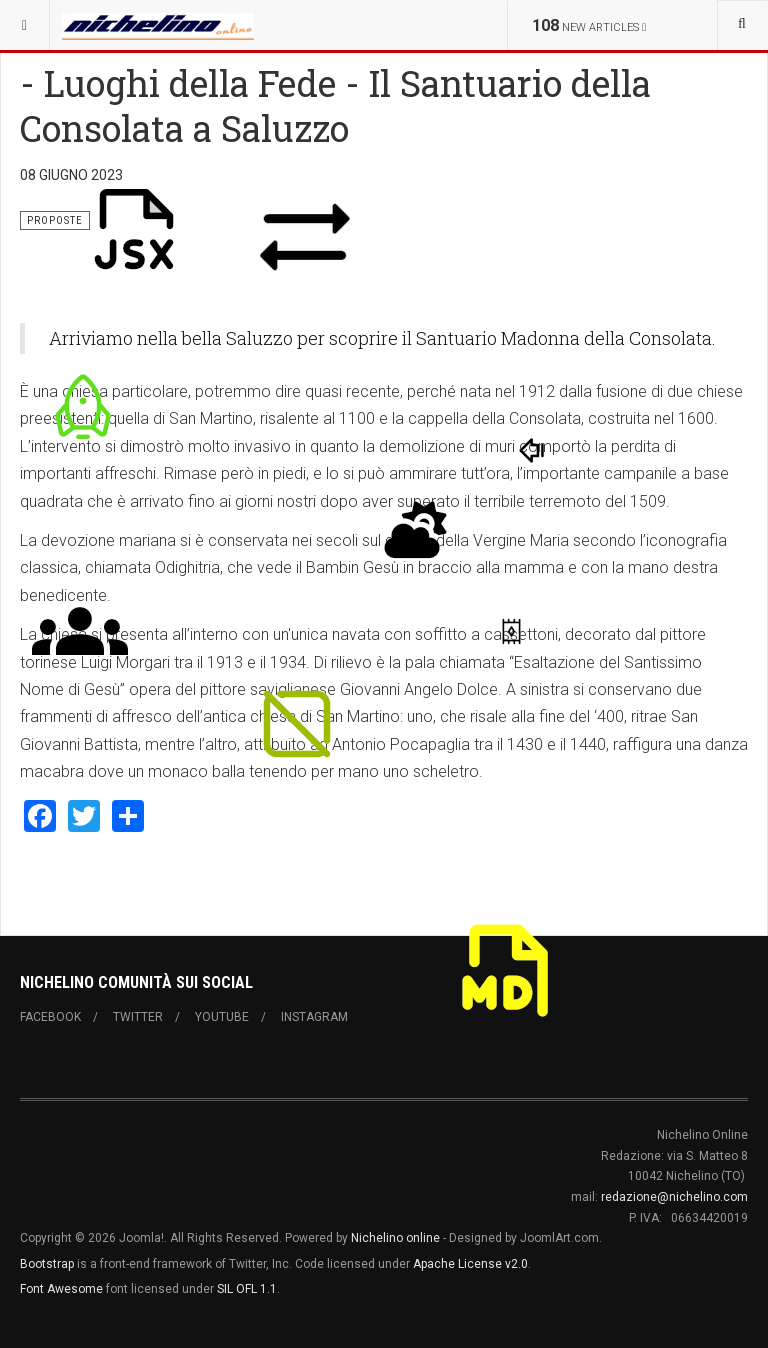  Describe the element at coordinates (297, 724) in the screenshot. I see `tumble dry not recommended` at that location.